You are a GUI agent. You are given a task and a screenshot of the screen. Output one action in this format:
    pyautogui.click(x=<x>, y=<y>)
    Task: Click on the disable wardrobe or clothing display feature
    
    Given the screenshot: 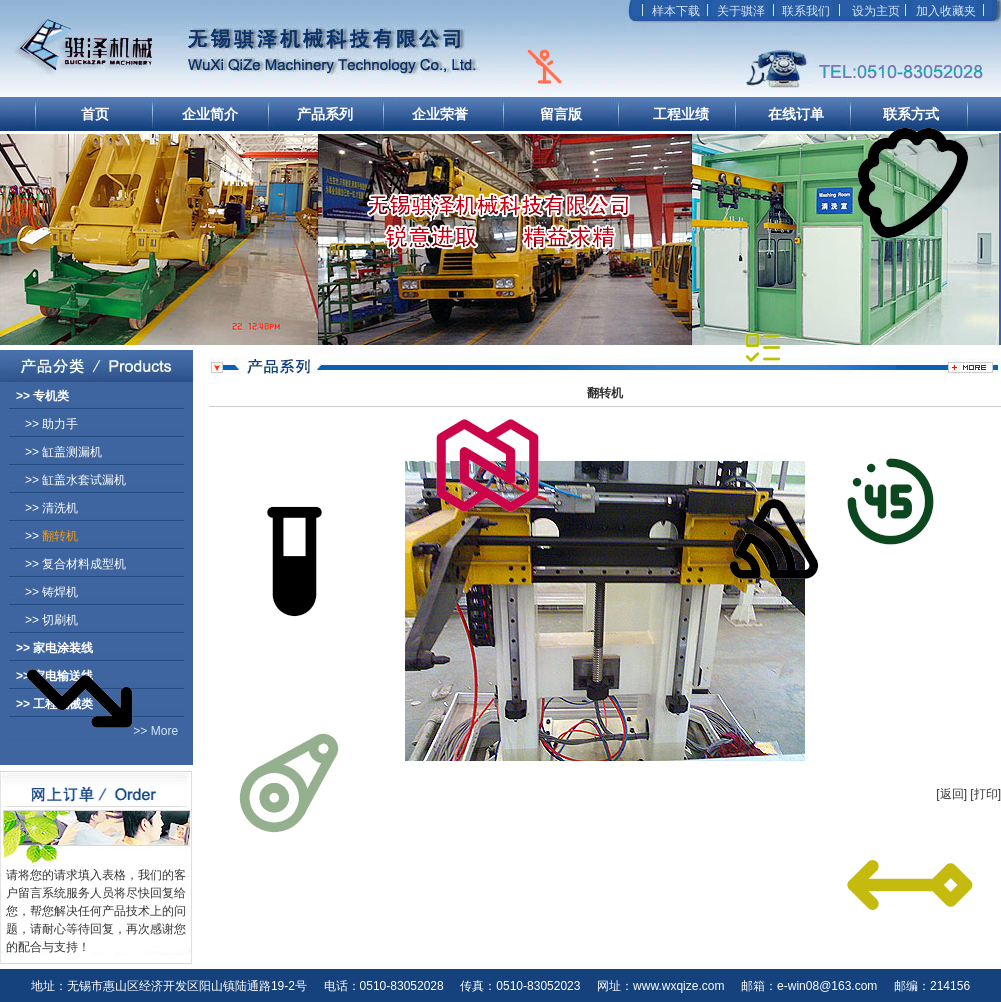 What is the action you would take?
    pyautogui.click(x=544, y=66)
    